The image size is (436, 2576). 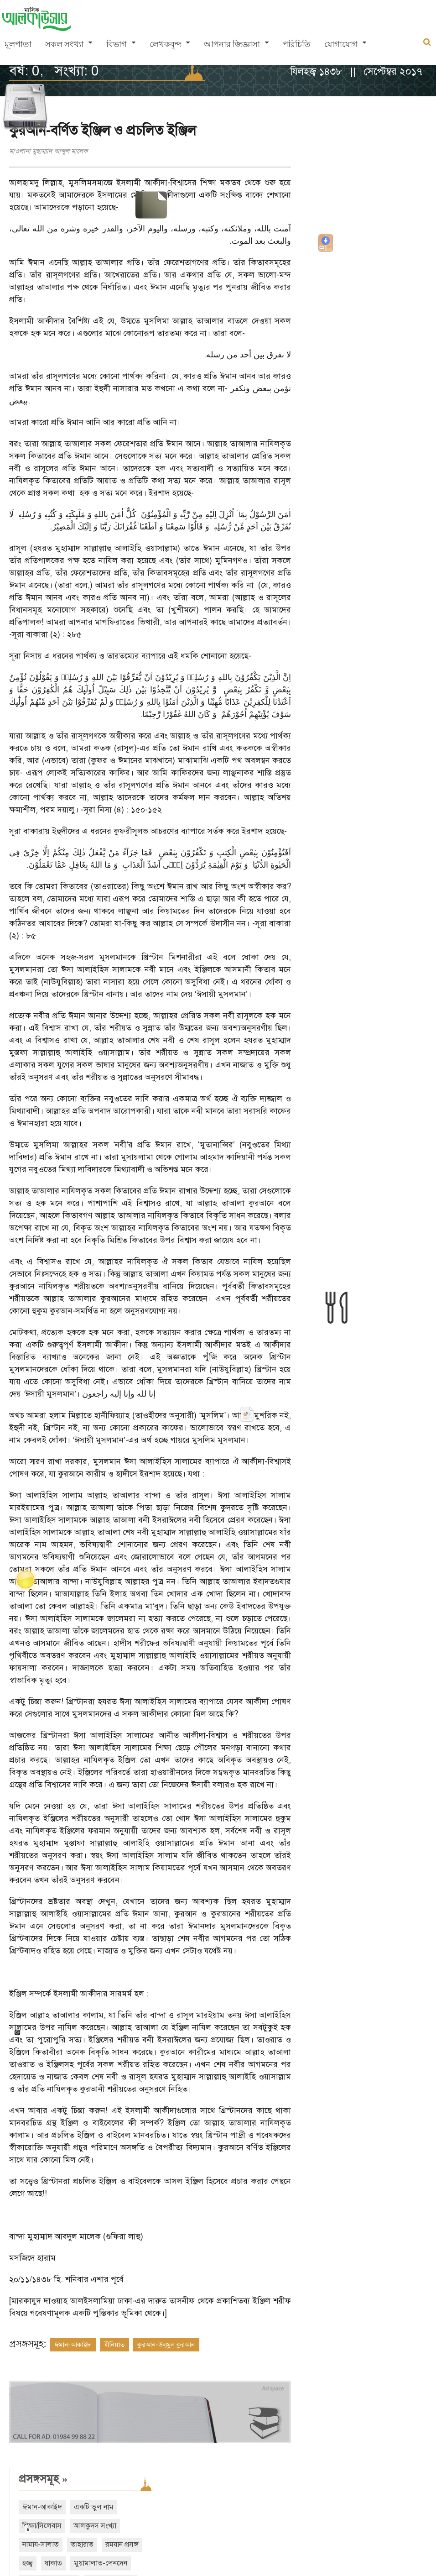 What do you see at coordinates (25, 106) in the screenshot?
I see `mount or access a disk image file` at bounding box center [25, 106].